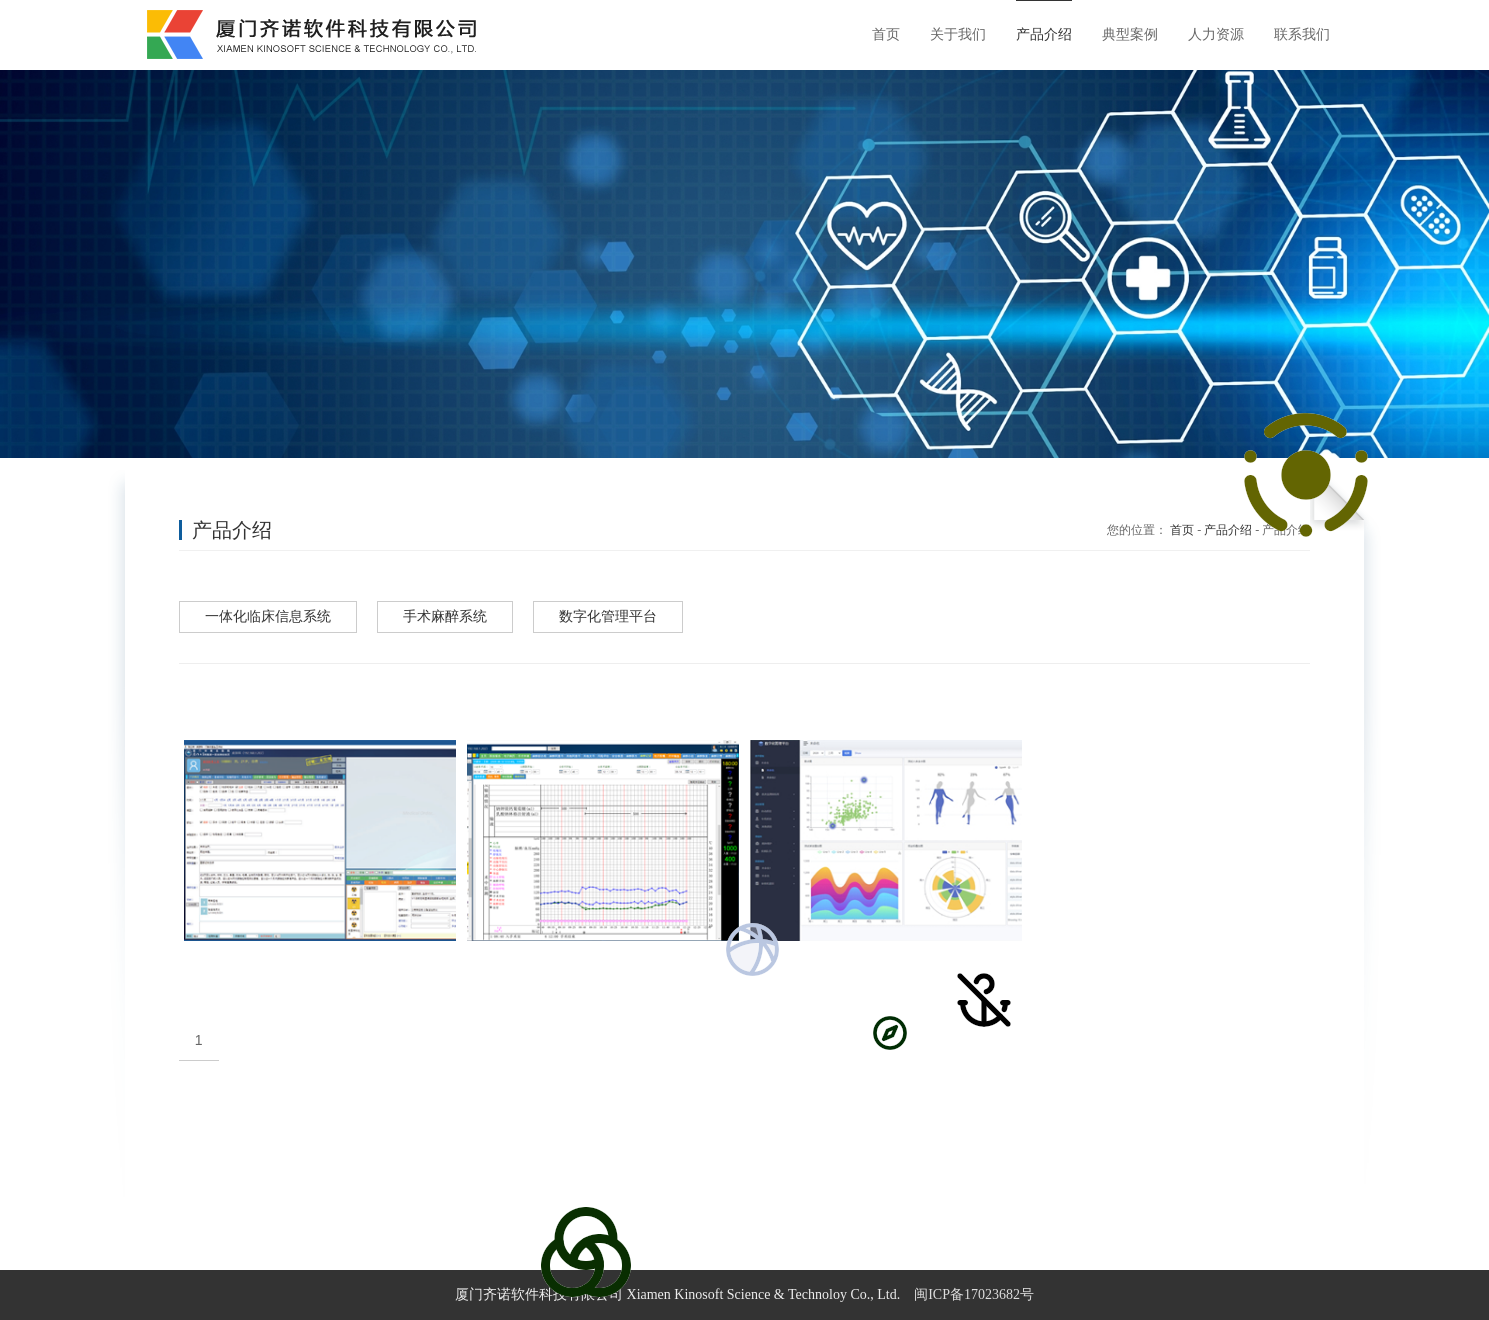  I want to click on open navigation or directions, so click(890, 1033).